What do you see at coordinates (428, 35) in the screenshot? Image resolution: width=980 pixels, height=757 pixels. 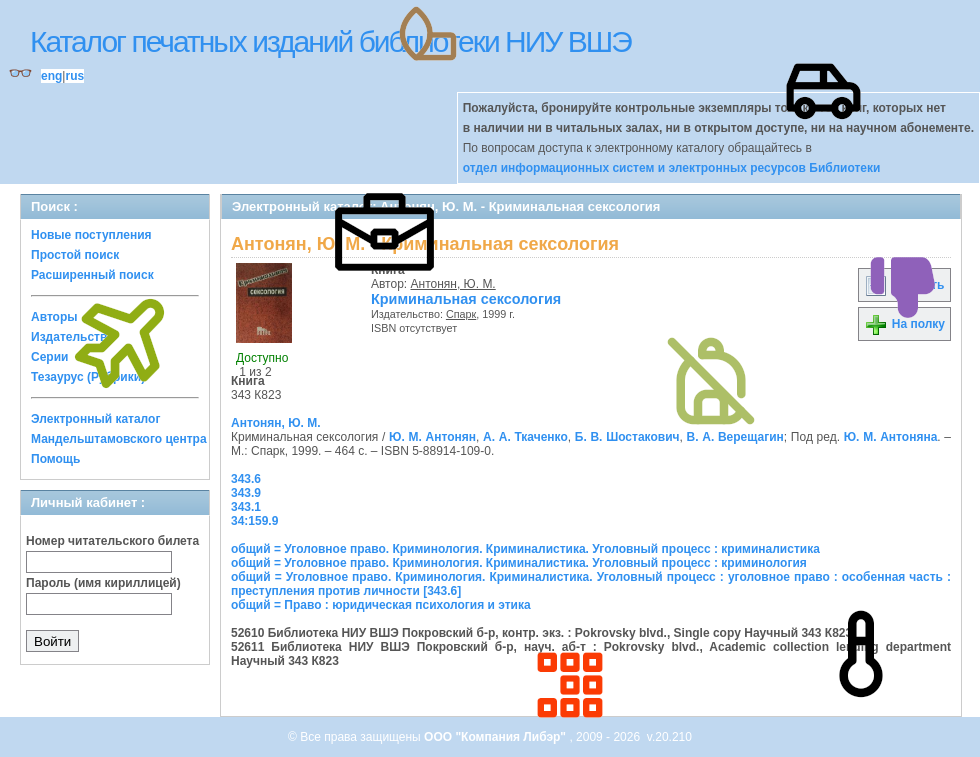 I see `open snapseed photo editor` at bounding box center [428, 35].